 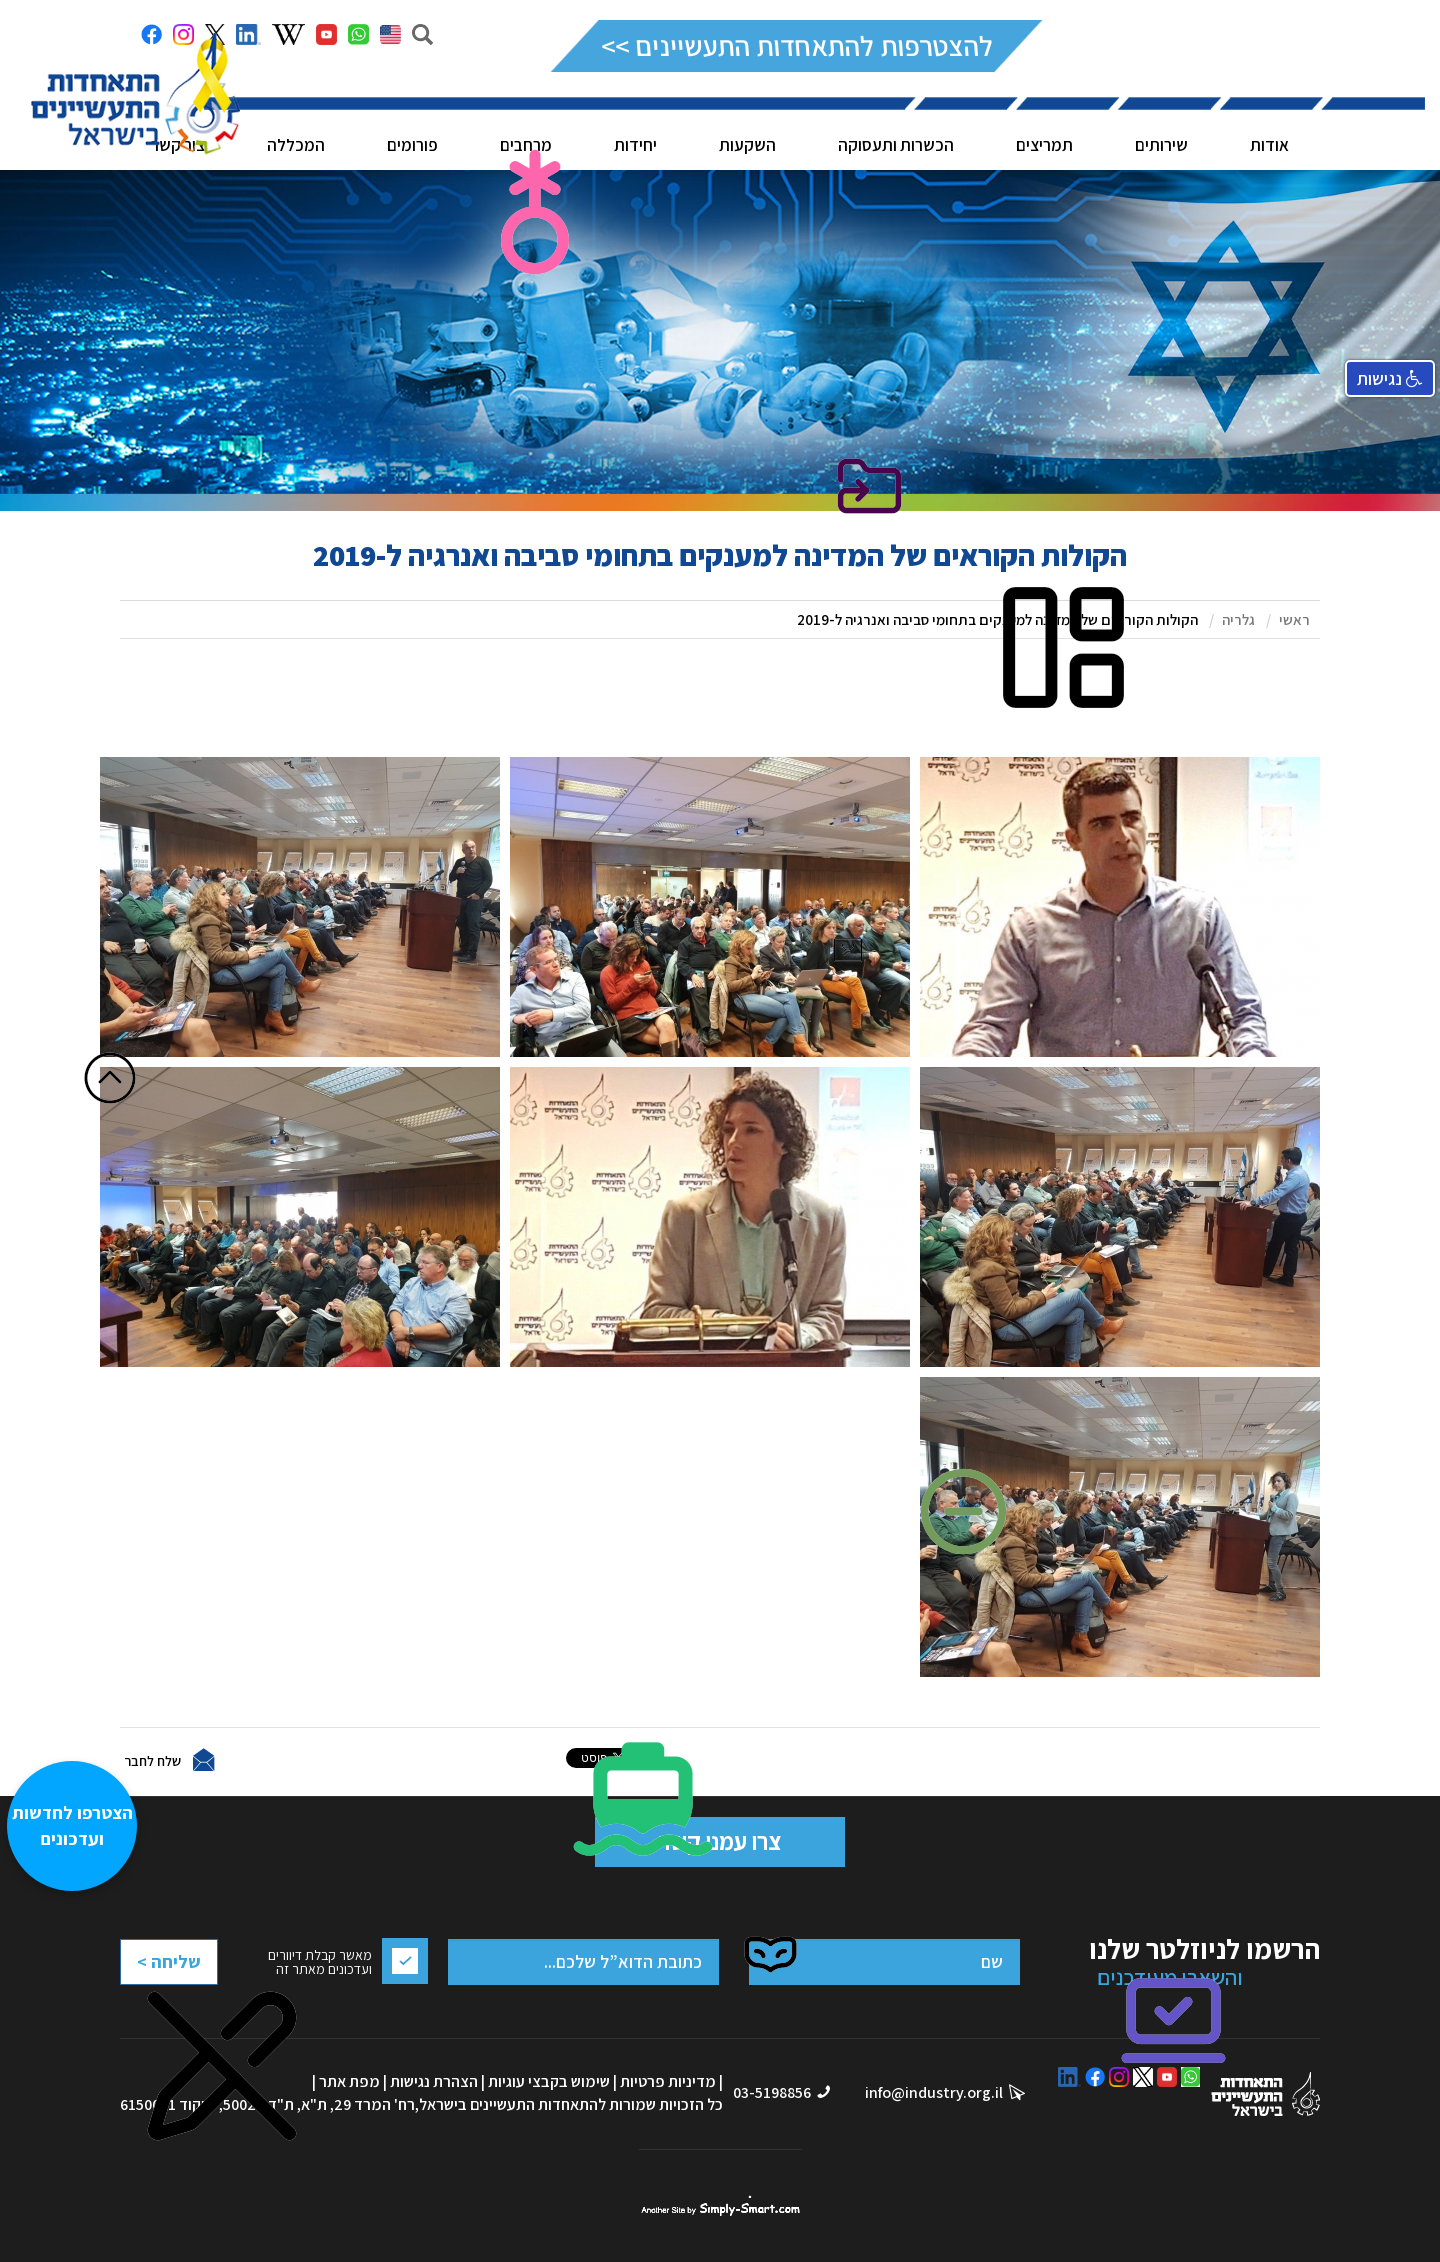 What do you see at coordinates (1063, 647) in the screenshot?
I see `toggle left sidebar panel` at bounding box center [1063, 647].